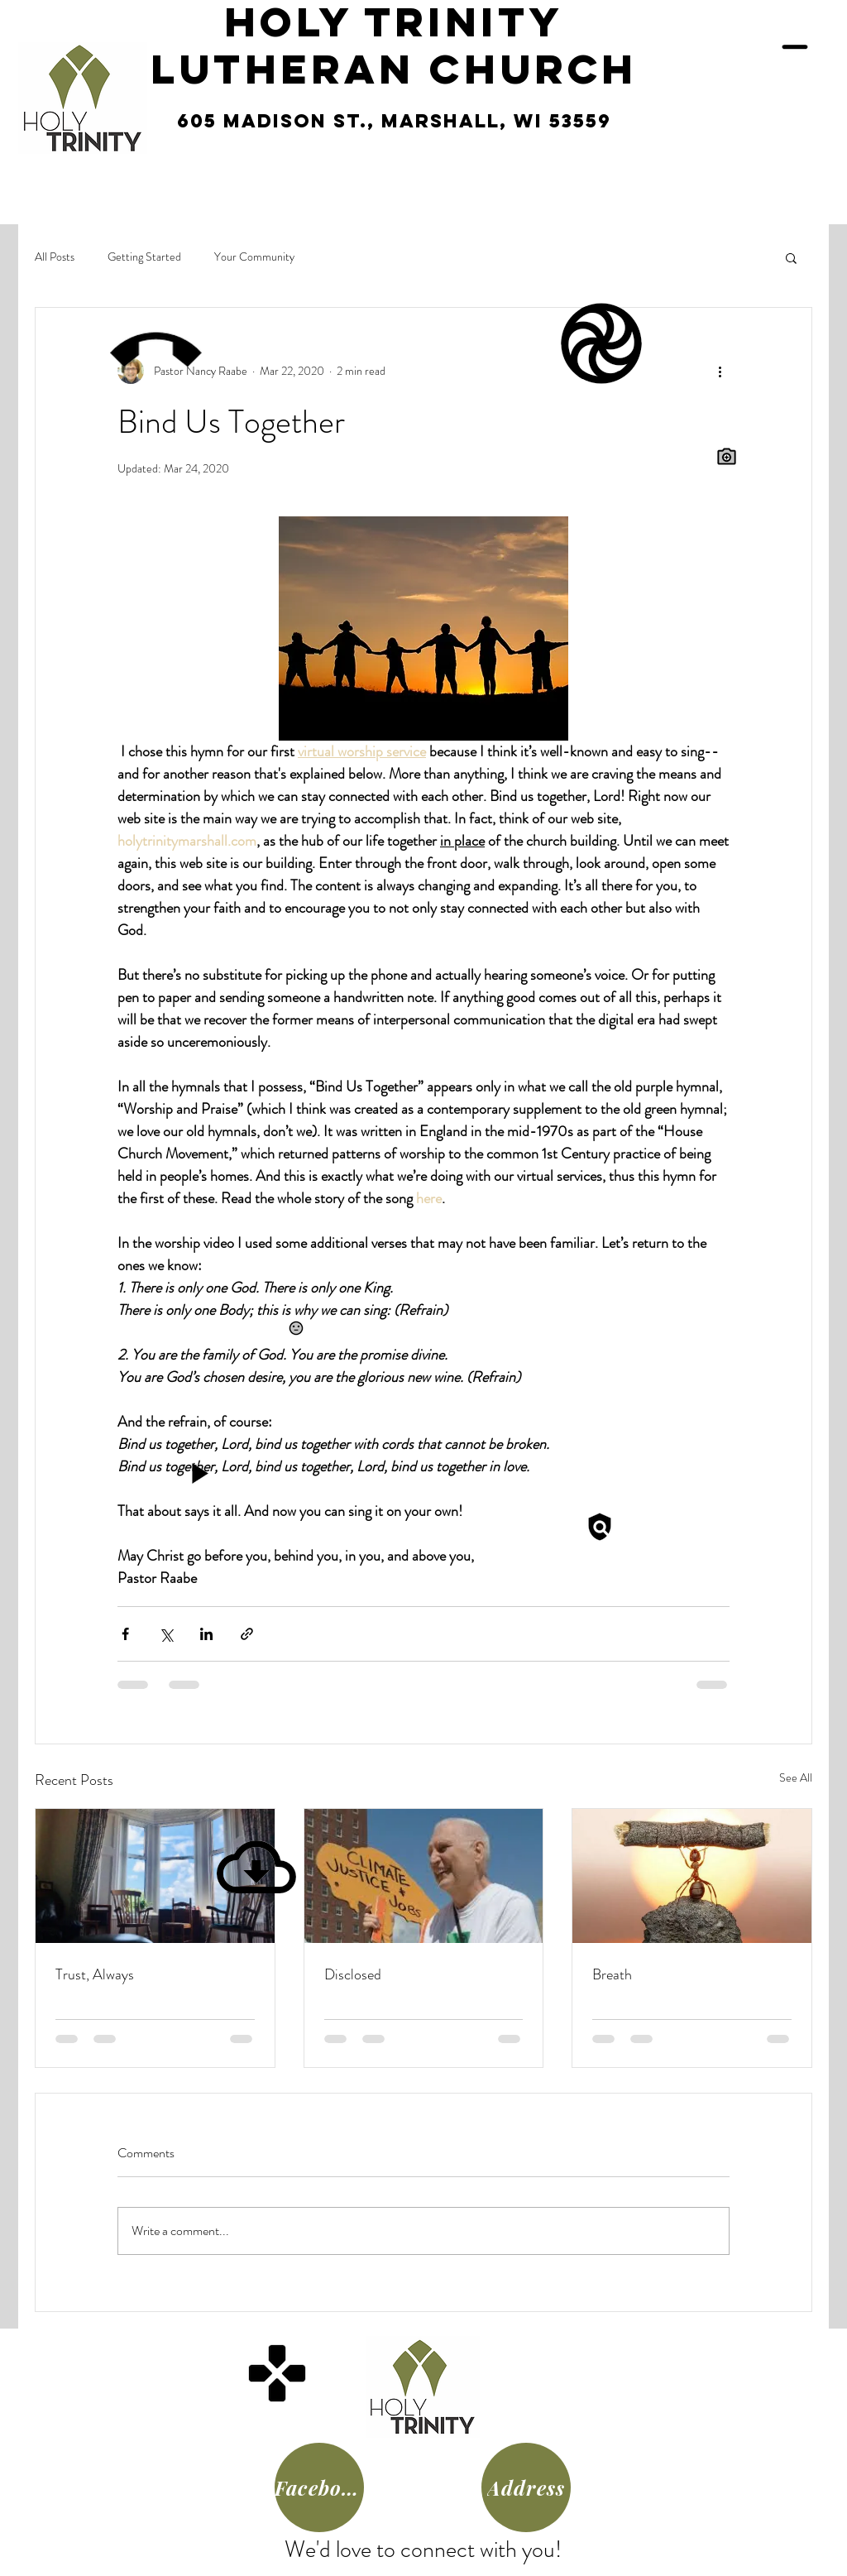 The height and width of the screenshot is (2576, 847). What do you see at coordinates (277, 2373) in the screenshot?
I see `access gaming features or settings` at bounding box center [277, 2373].